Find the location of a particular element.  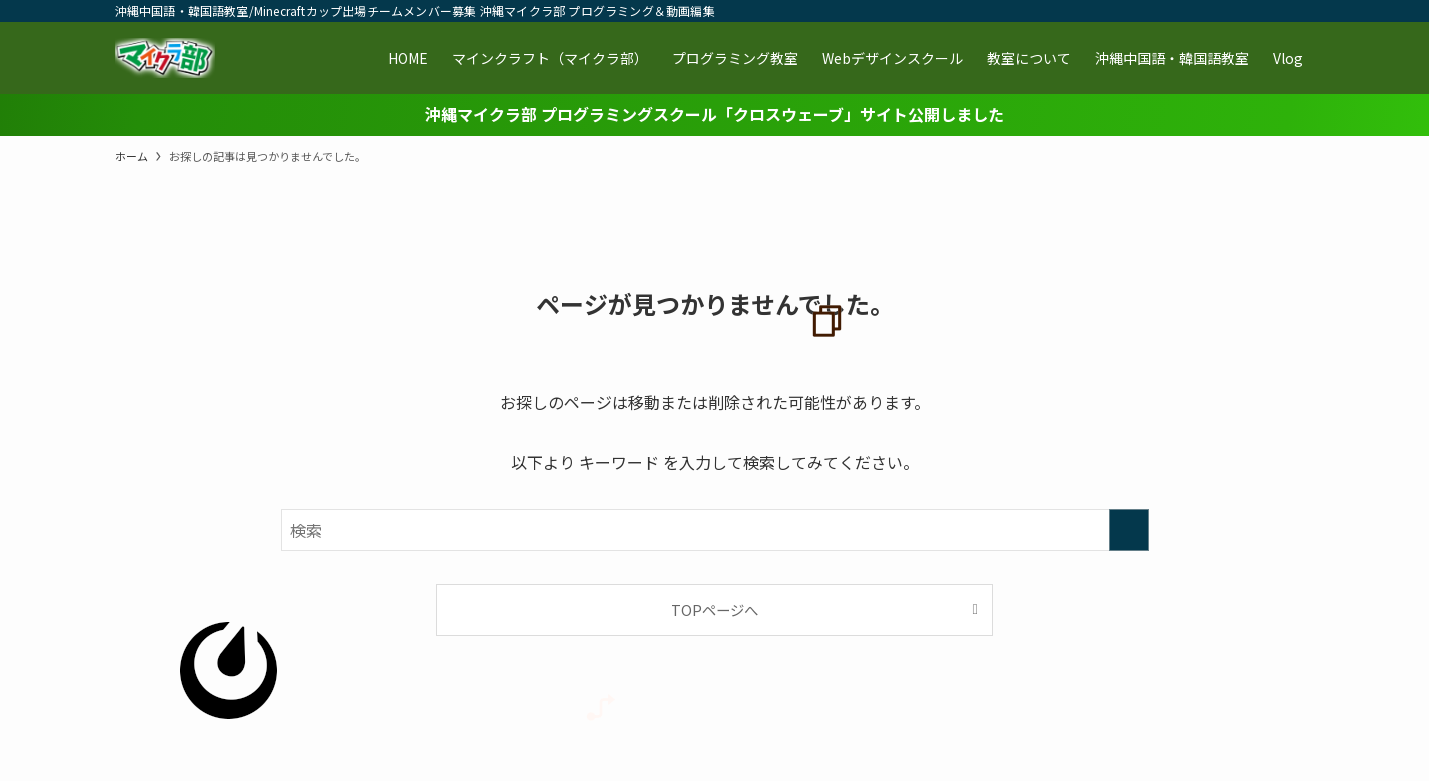

copy file to clipboard is located at coordinates (827, 321).